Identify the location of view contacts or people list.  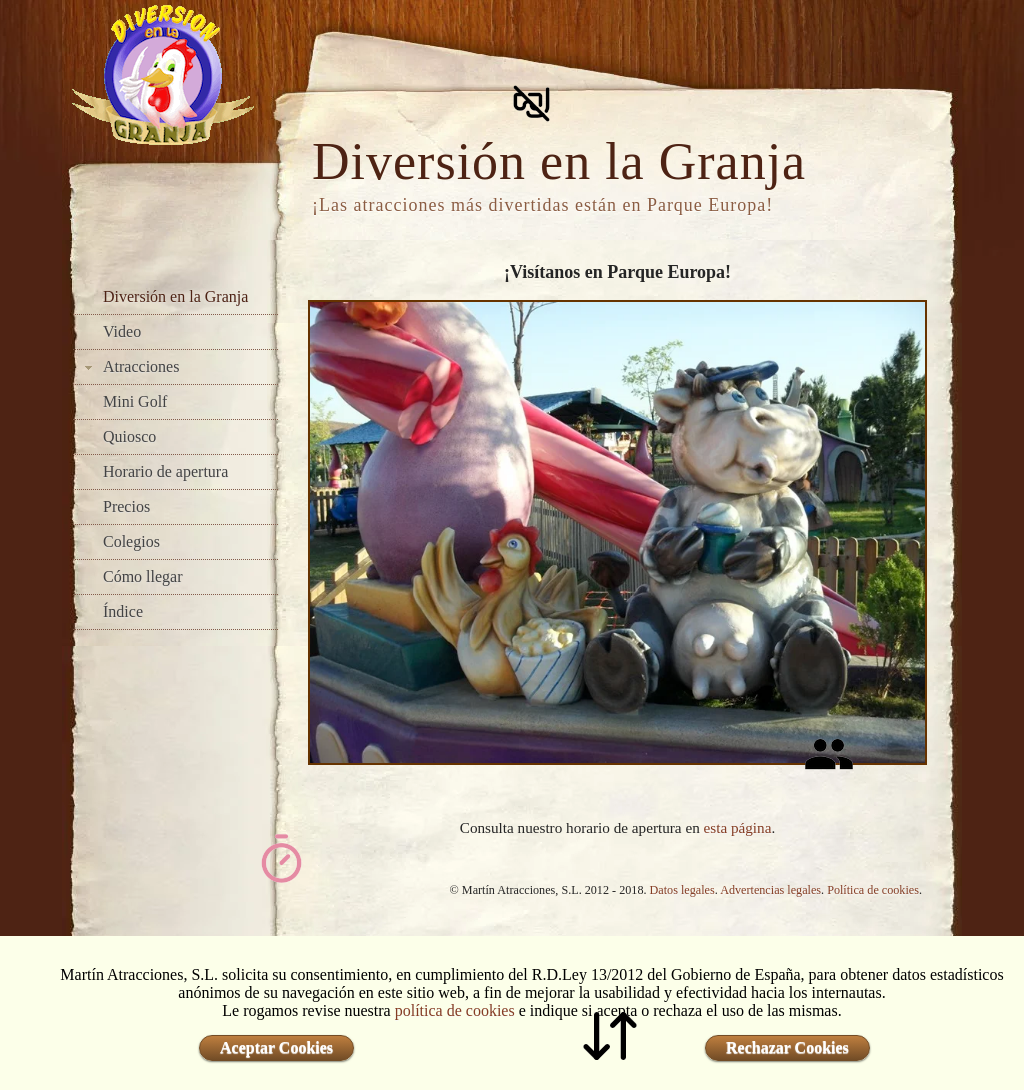
(829, 754).